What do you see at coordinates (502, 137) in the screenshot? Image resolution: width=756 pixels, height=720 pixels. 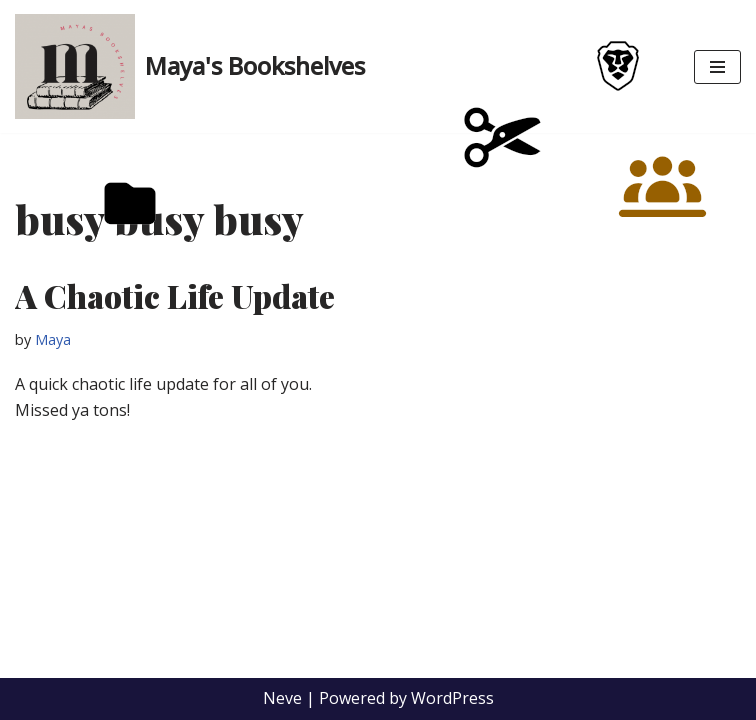 I see `cut selected text or content` at bounding box center [502, 137].